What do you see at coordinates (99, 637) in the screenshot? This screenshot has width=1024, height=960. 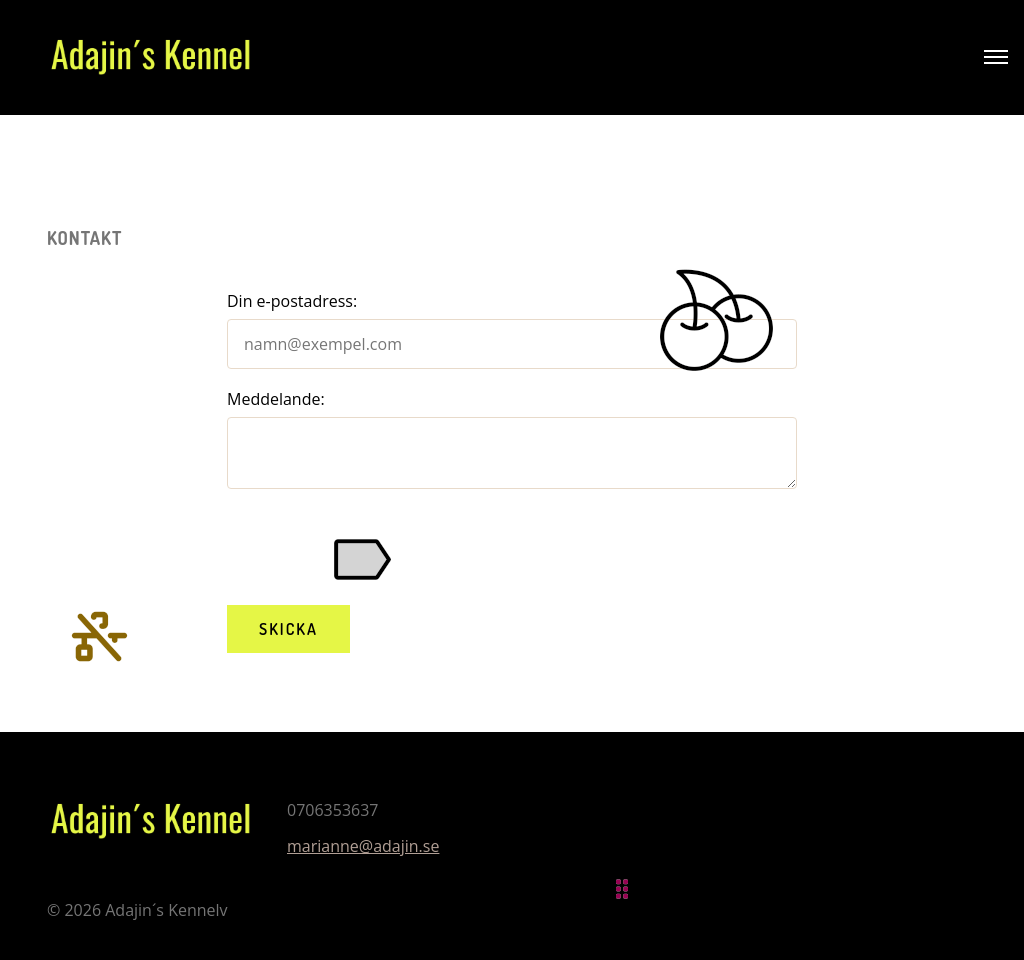 I see `network connection unavailable` at bounding box center [99, 637].